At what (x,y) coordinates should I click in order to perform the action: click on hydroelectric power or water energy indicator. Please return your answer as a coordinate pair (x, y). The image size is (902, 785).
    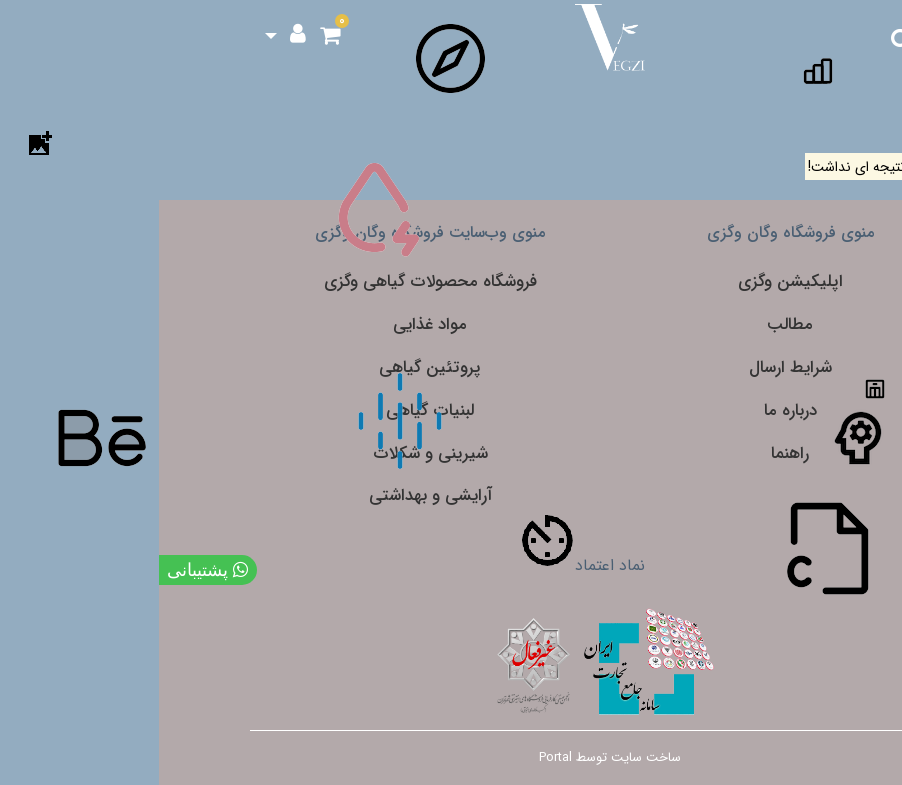
    Looking at the image, I should click on (374, 207).